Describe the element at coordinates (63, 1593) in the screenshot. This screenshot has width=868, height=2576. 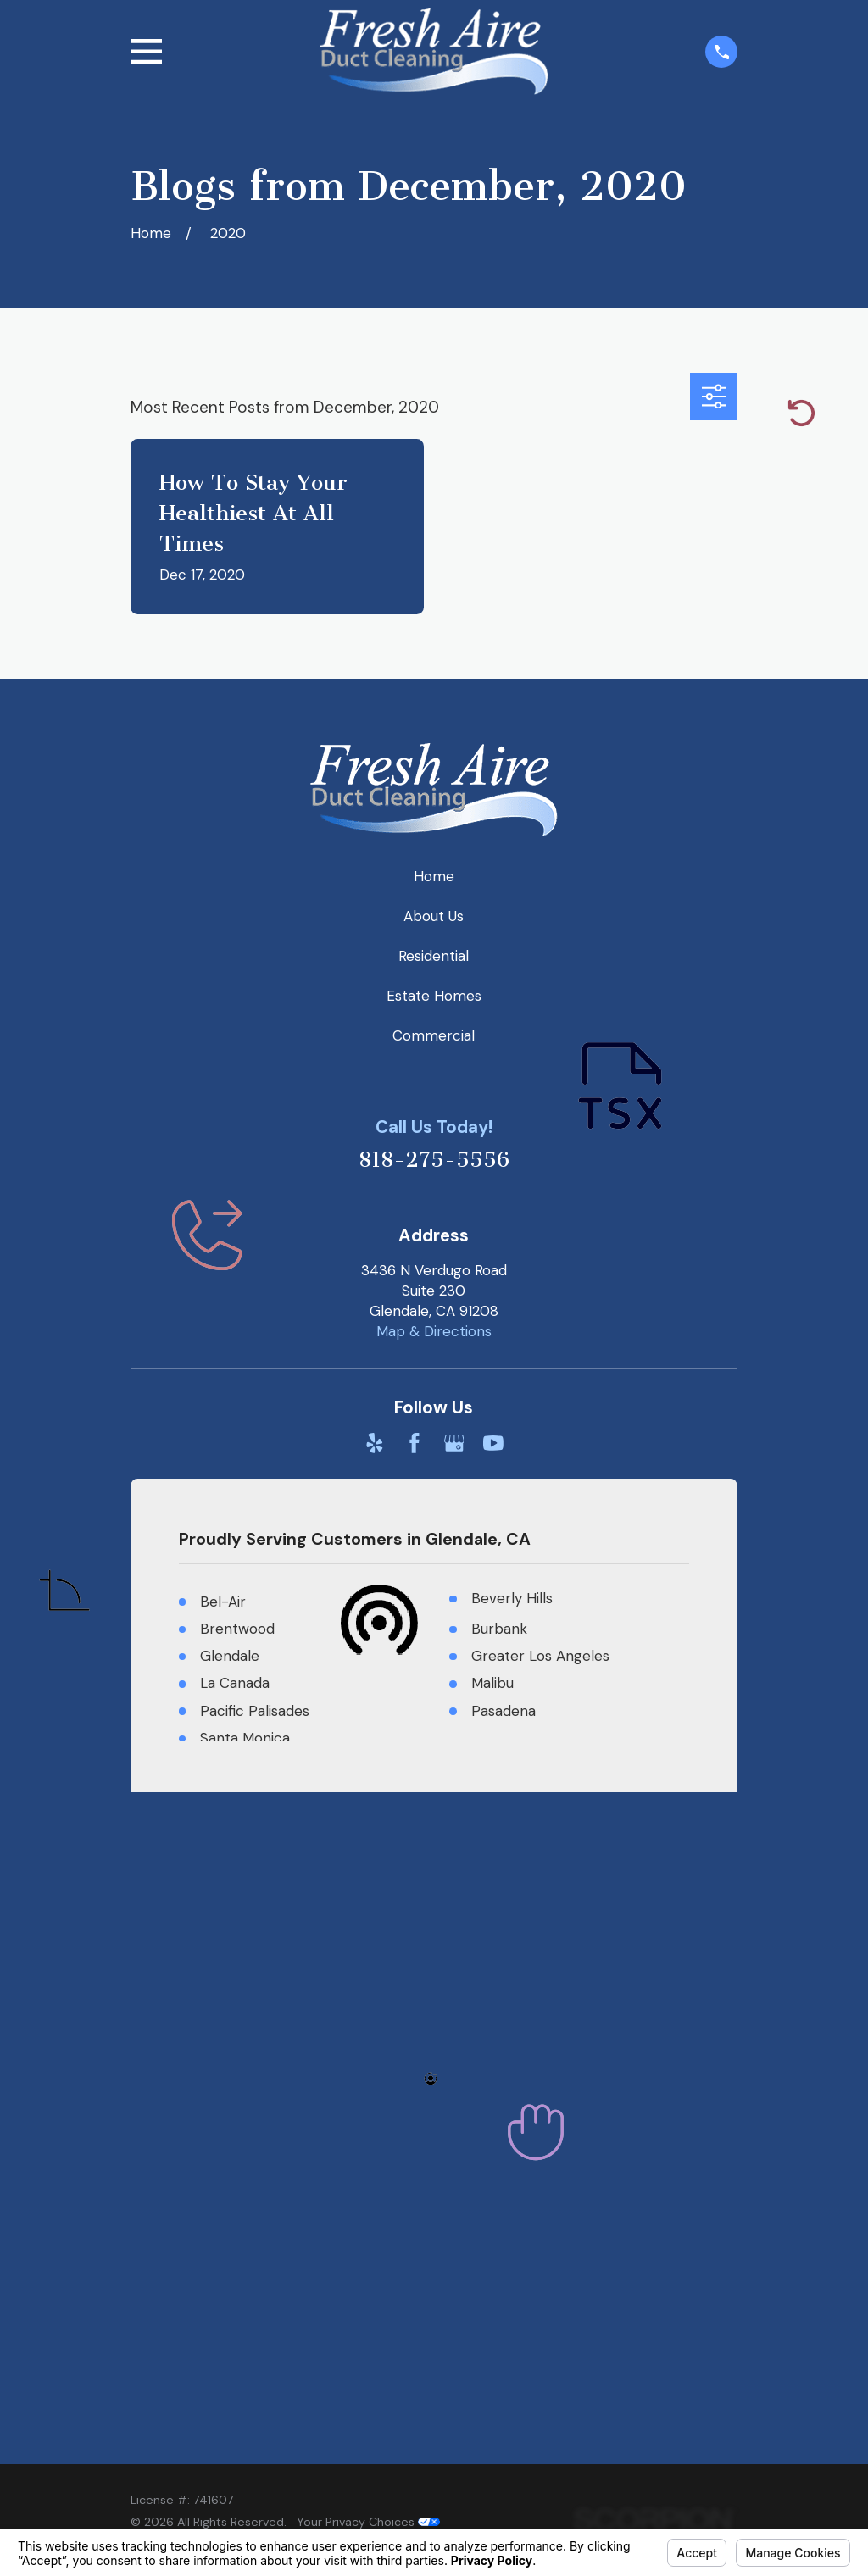
I see `measure or adjust angle in a design tool` at that location.